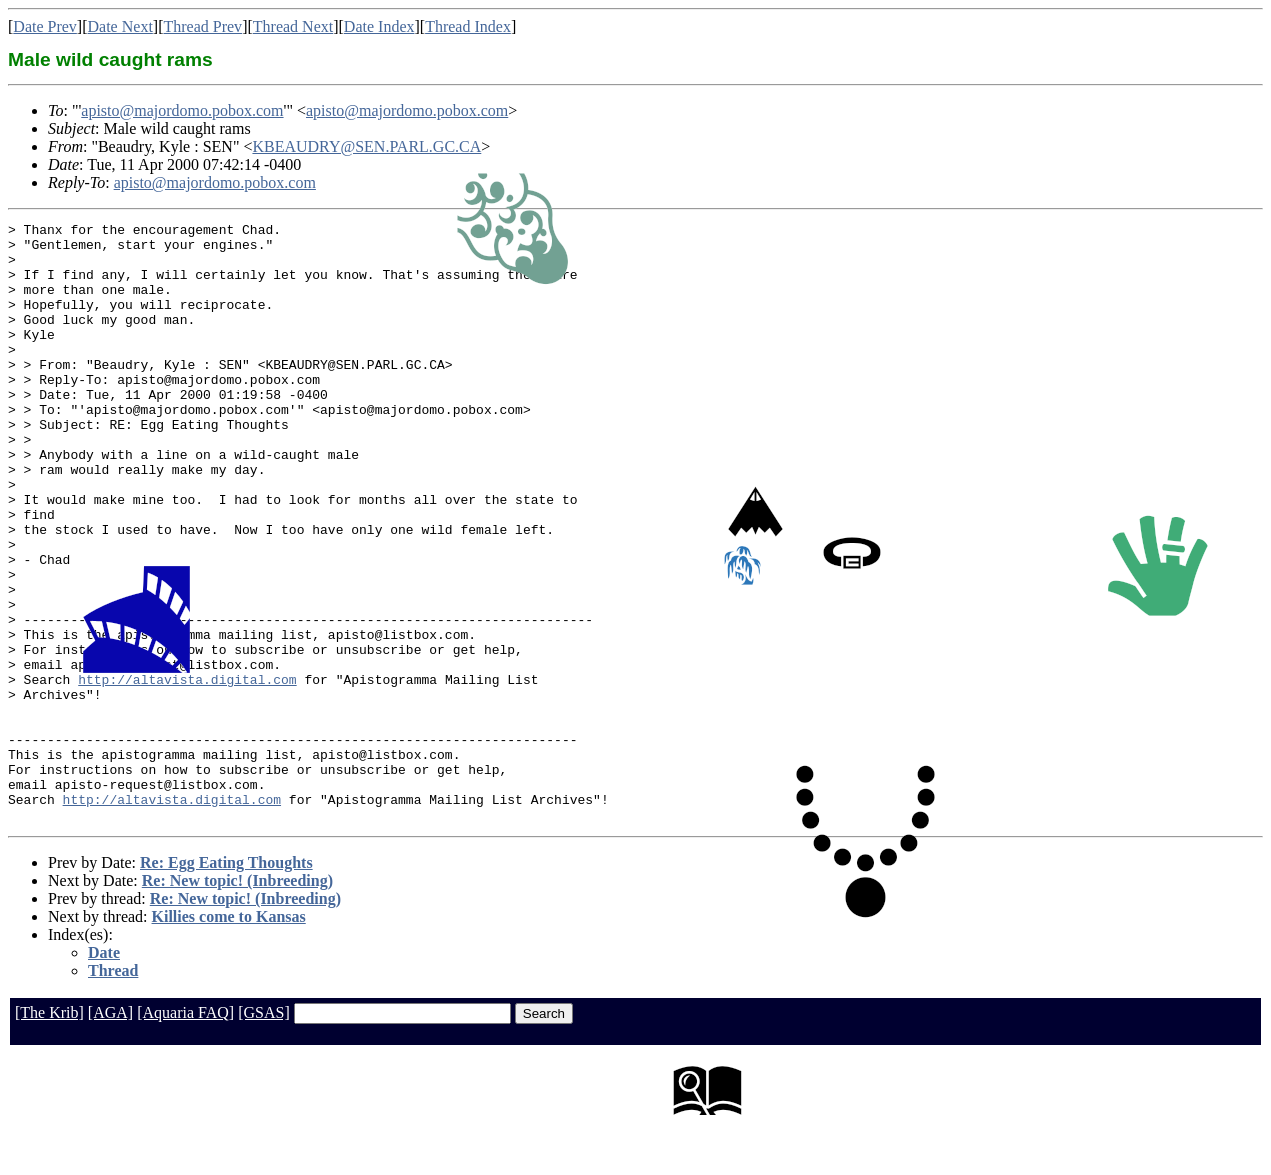  I want to click on select willow tree in a nature or gardening game, so click(741, 565).